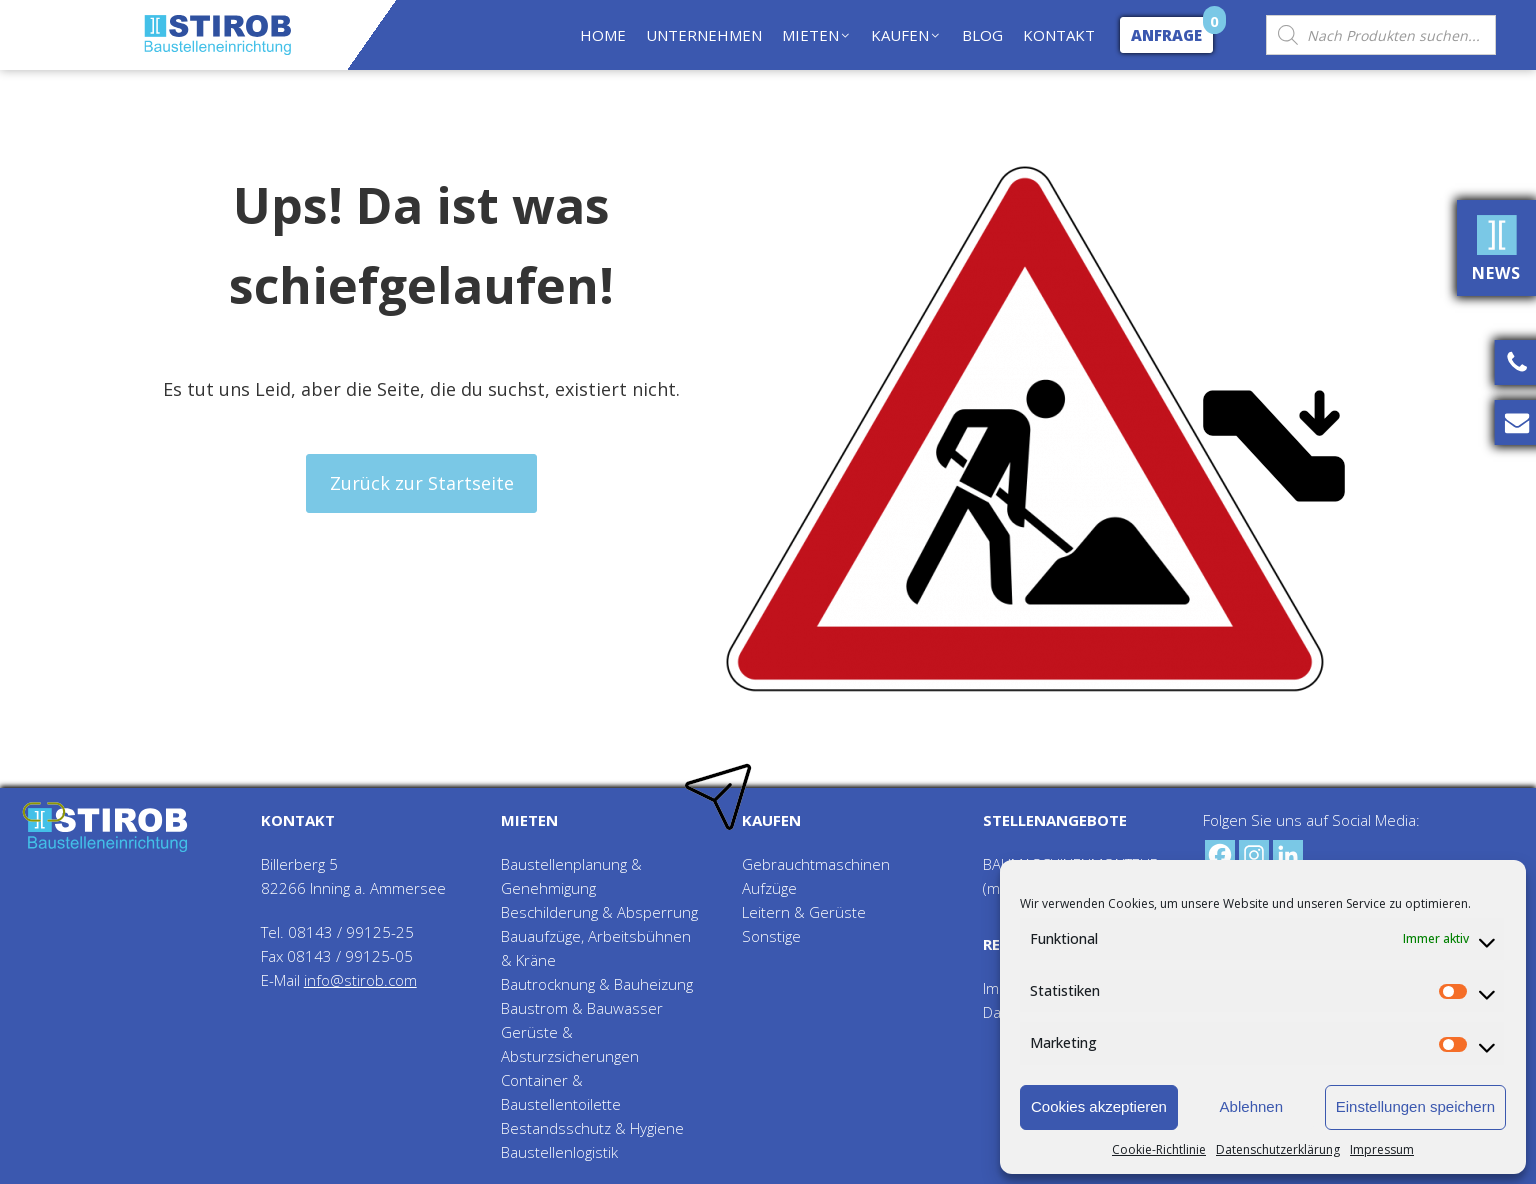 The height and width of the screenshot is (1184, 1536). I want to click on indicates escalator going down, so click(1274, 446).